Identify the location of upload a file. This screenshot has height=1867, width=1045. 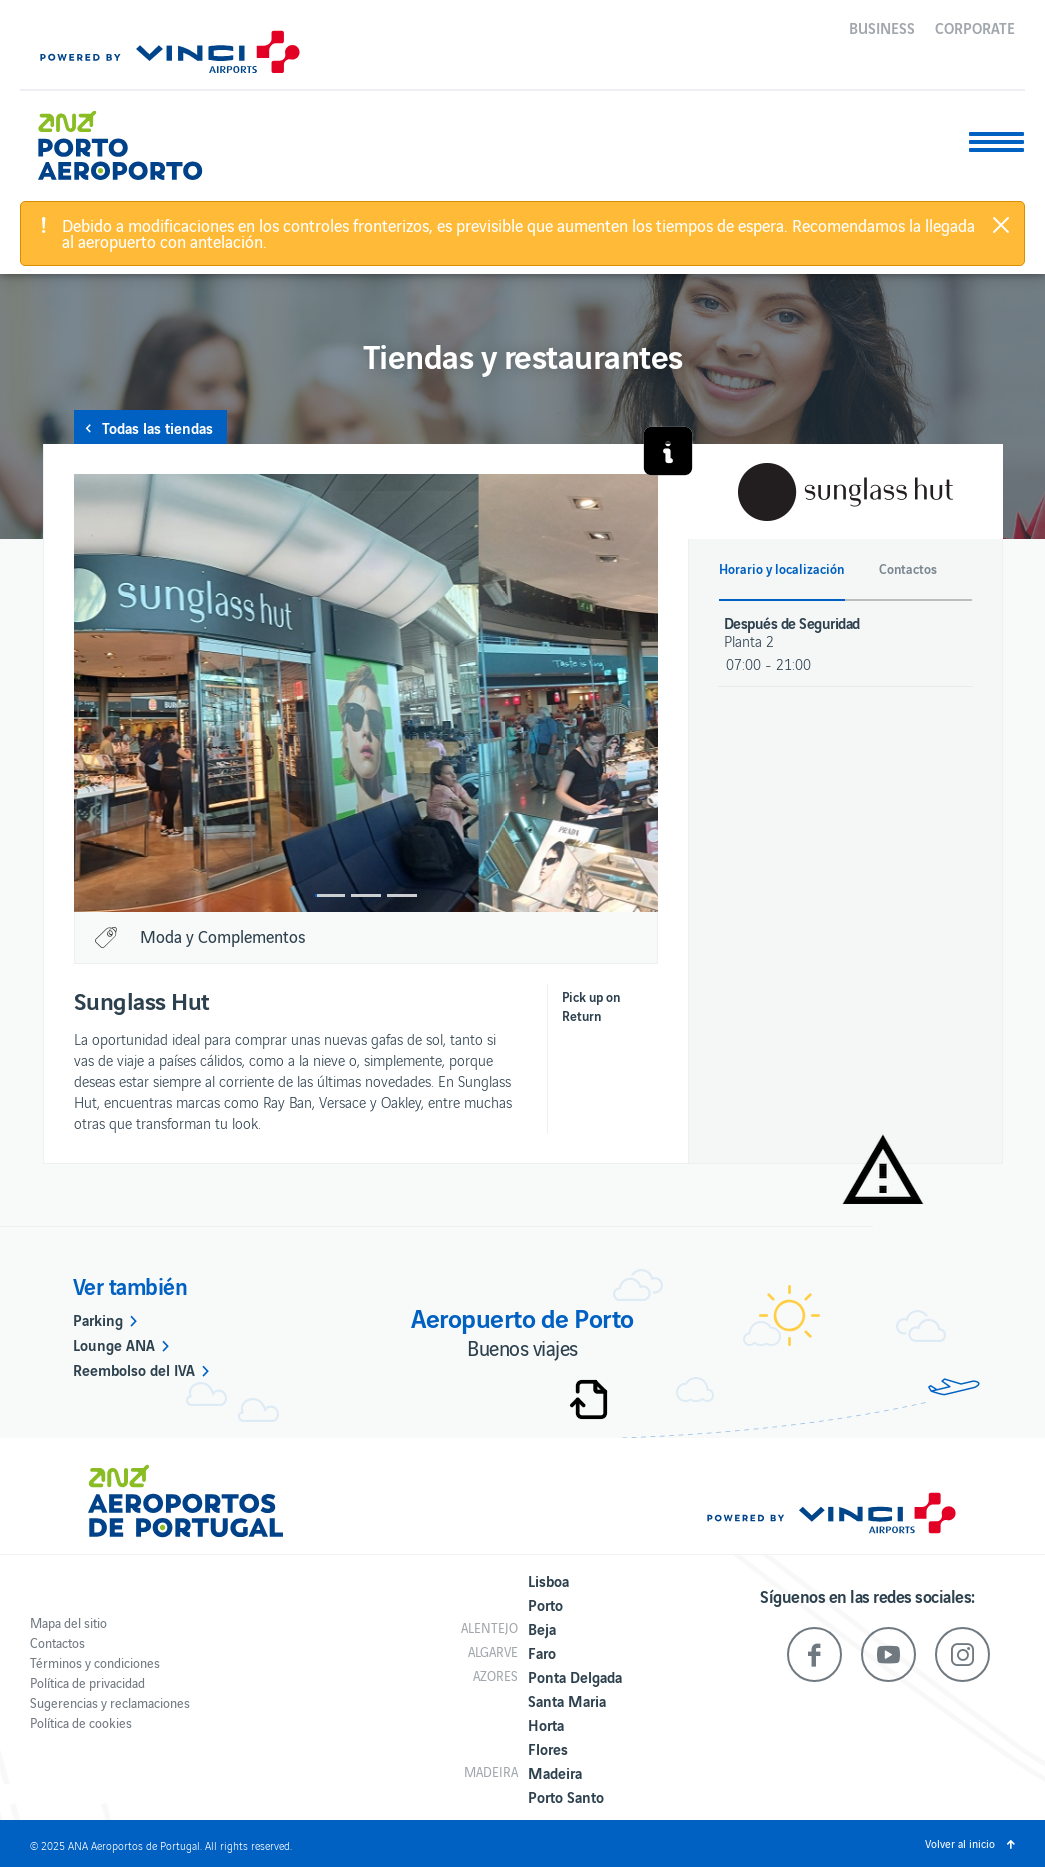
(589, 1399).